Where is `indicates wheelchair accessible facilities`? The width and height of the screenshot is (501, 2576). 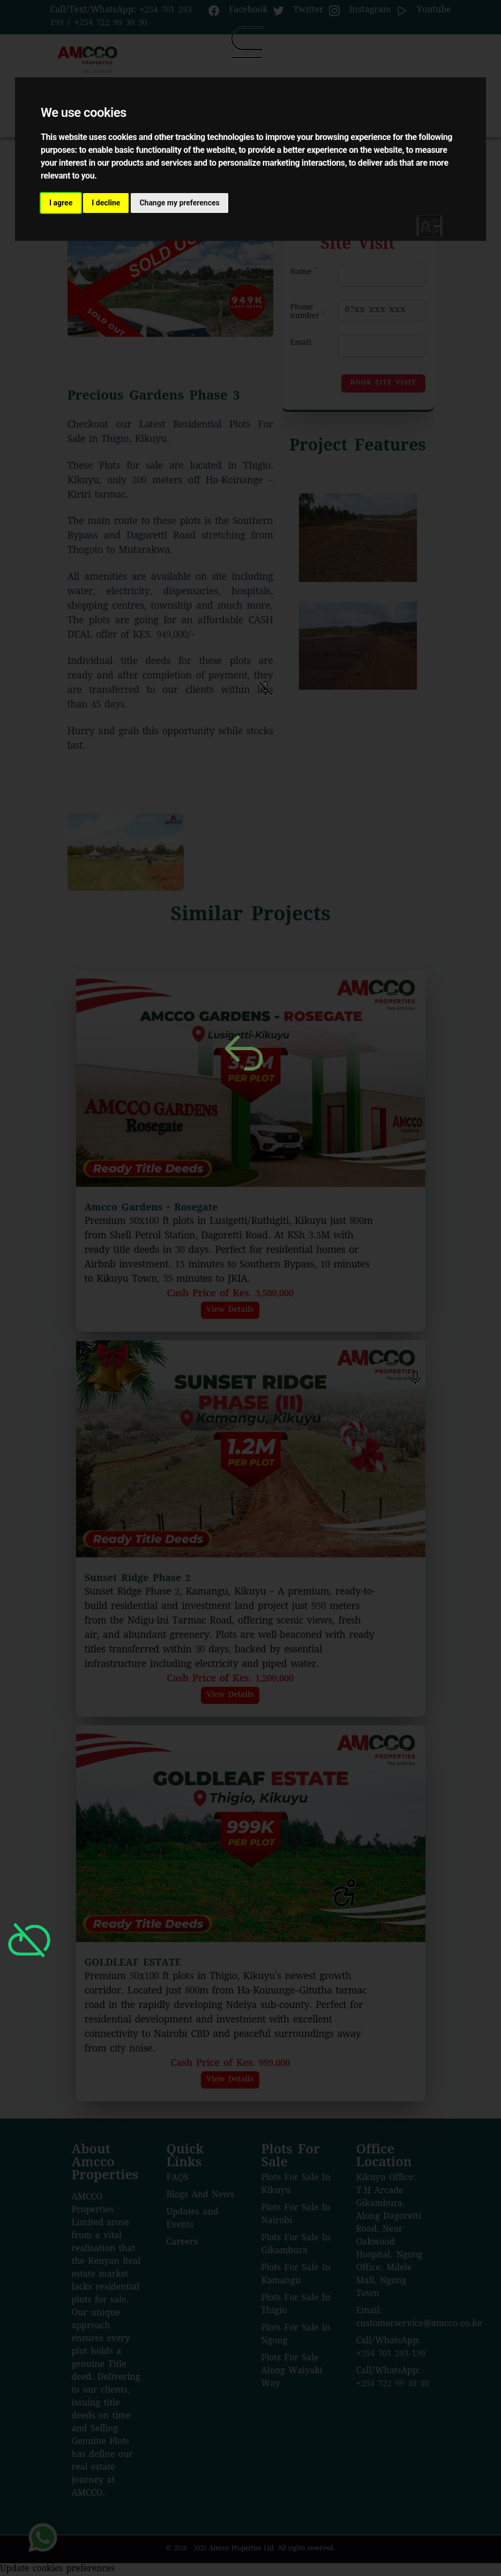 indicates wheelchair accessible facilities is located at coordinates (345, 1893).